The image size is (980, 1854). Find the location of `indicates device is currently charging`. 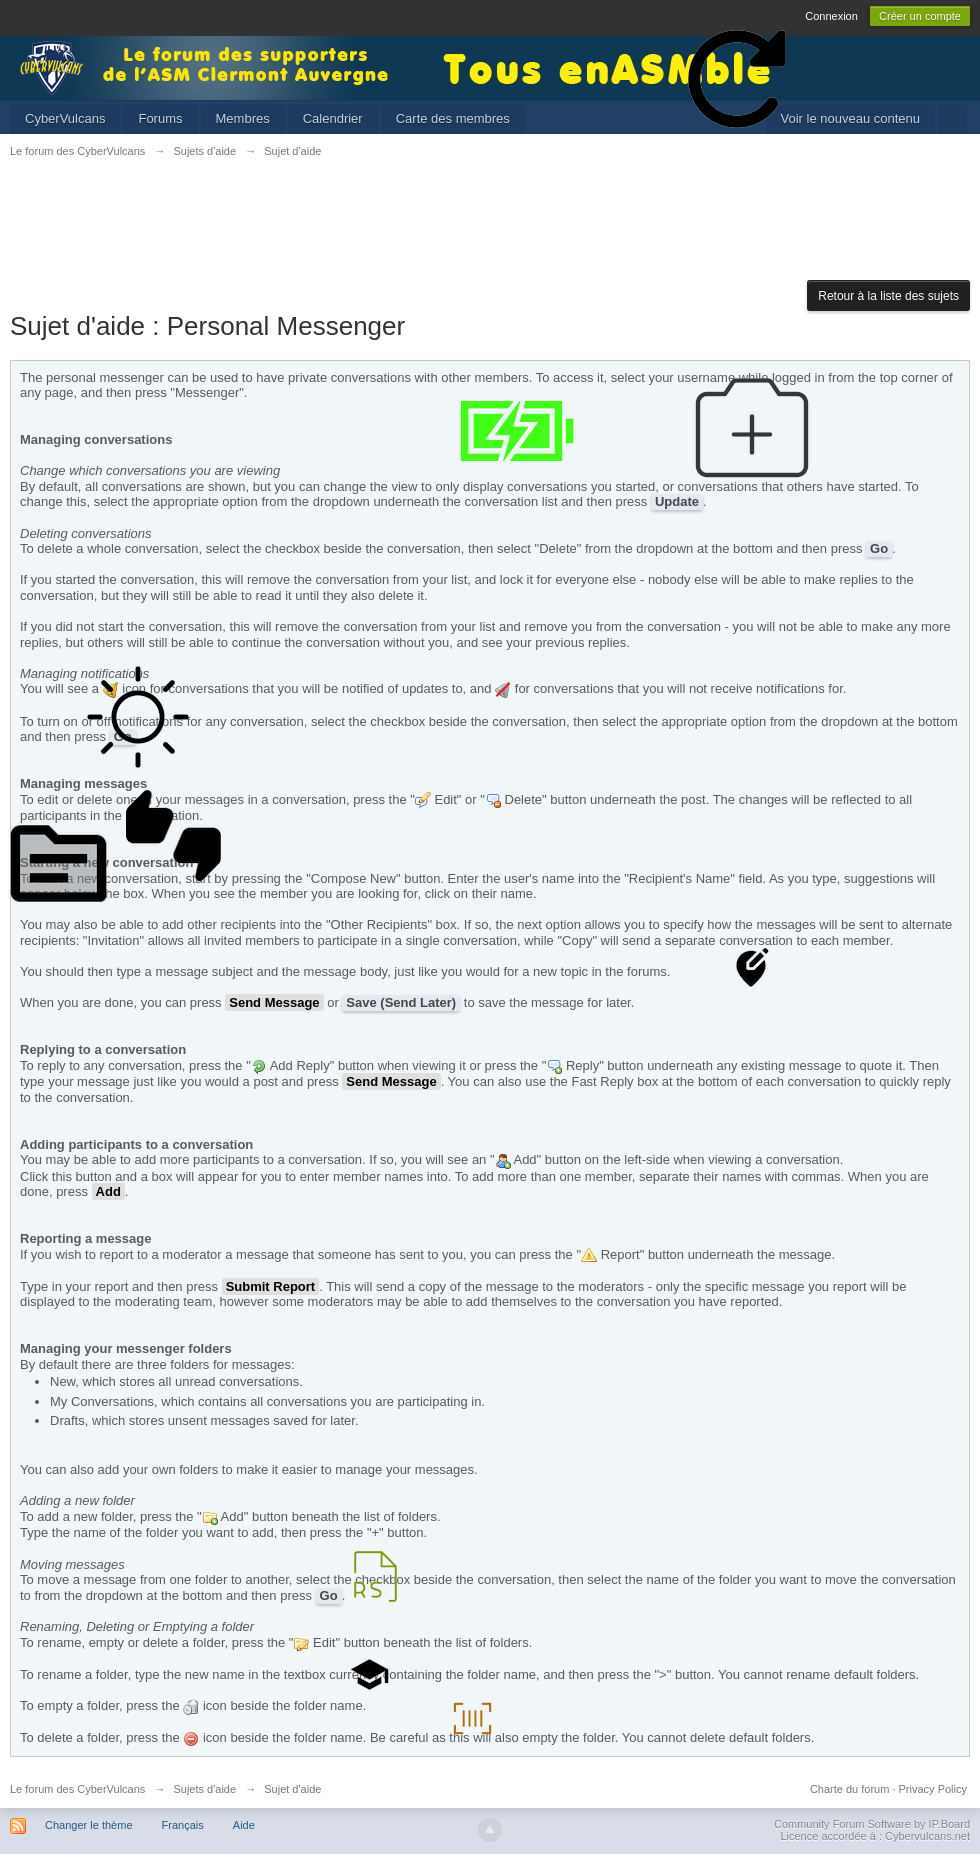

indicates device is currently charging is located at coordinates (517, 431).